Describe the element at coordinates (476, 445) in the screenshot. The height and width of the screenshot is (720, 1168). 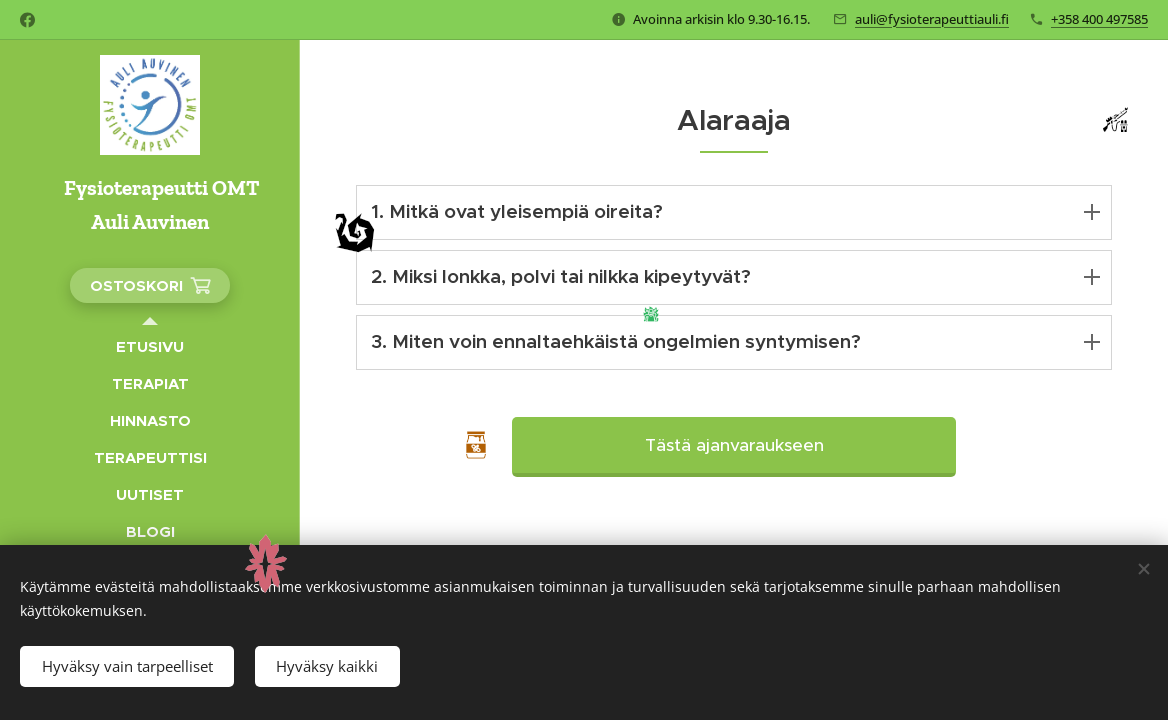
I see `honey or jam item in a game inventory` at that location.